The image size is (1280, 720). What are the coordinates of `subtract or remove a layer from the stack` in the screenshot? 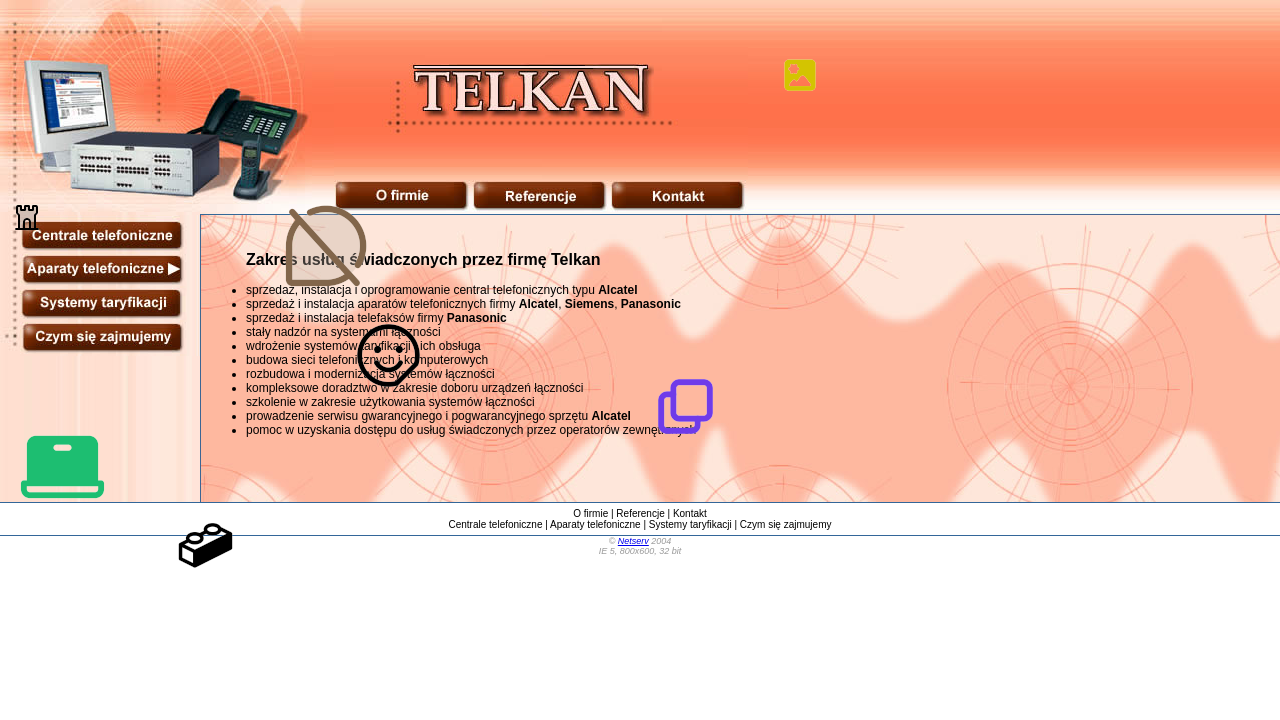 It's located at (685, 406).